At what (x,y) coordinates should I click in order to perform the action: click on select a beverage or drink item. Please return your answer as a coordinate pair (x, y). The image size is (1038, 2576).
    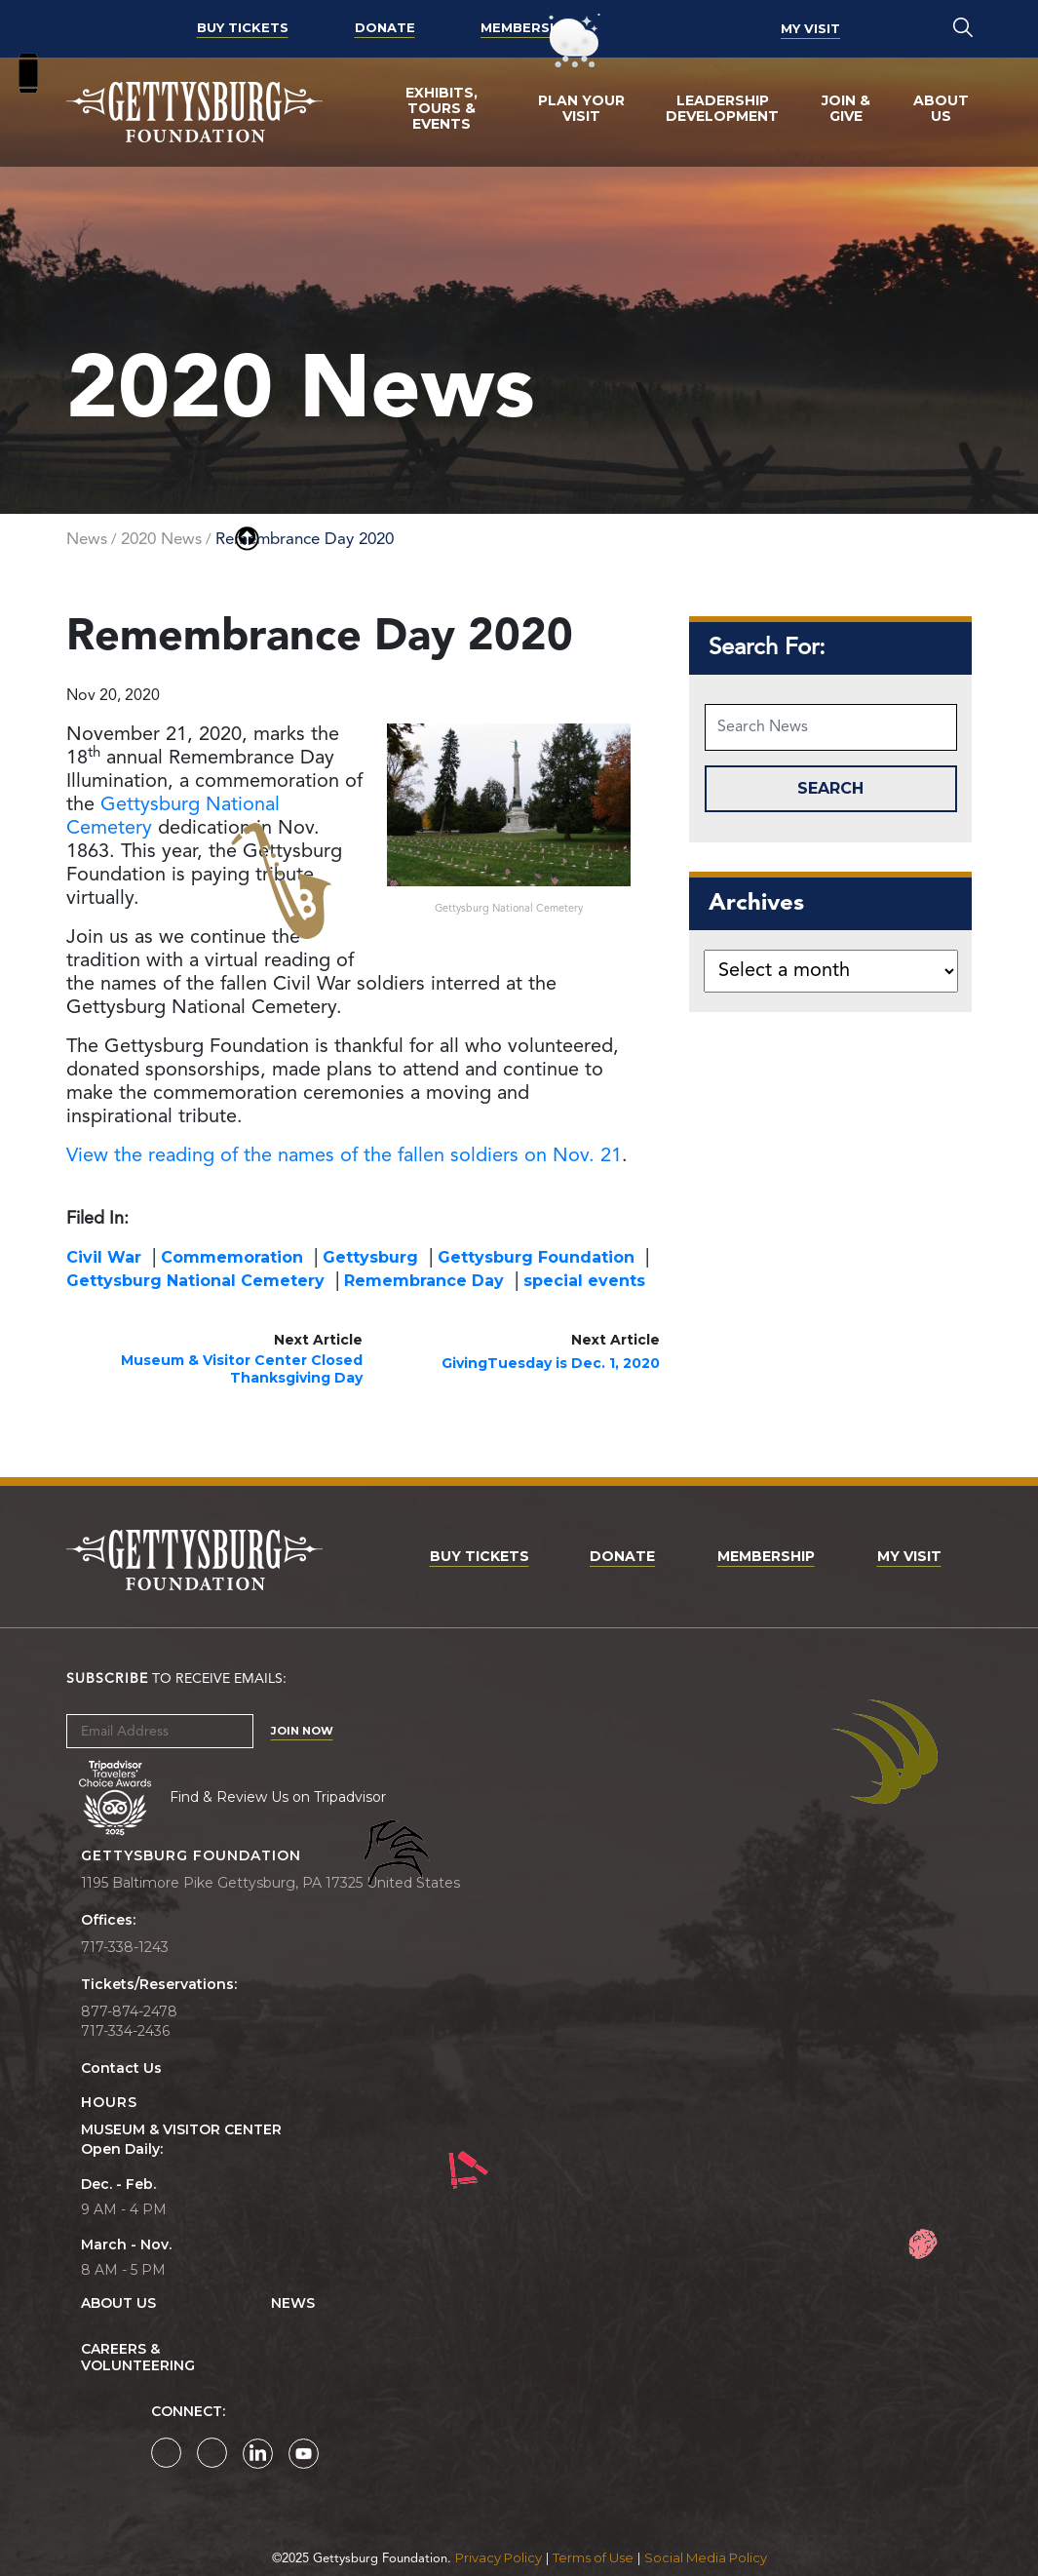
    Looking at the image, I should click on (28, 73).